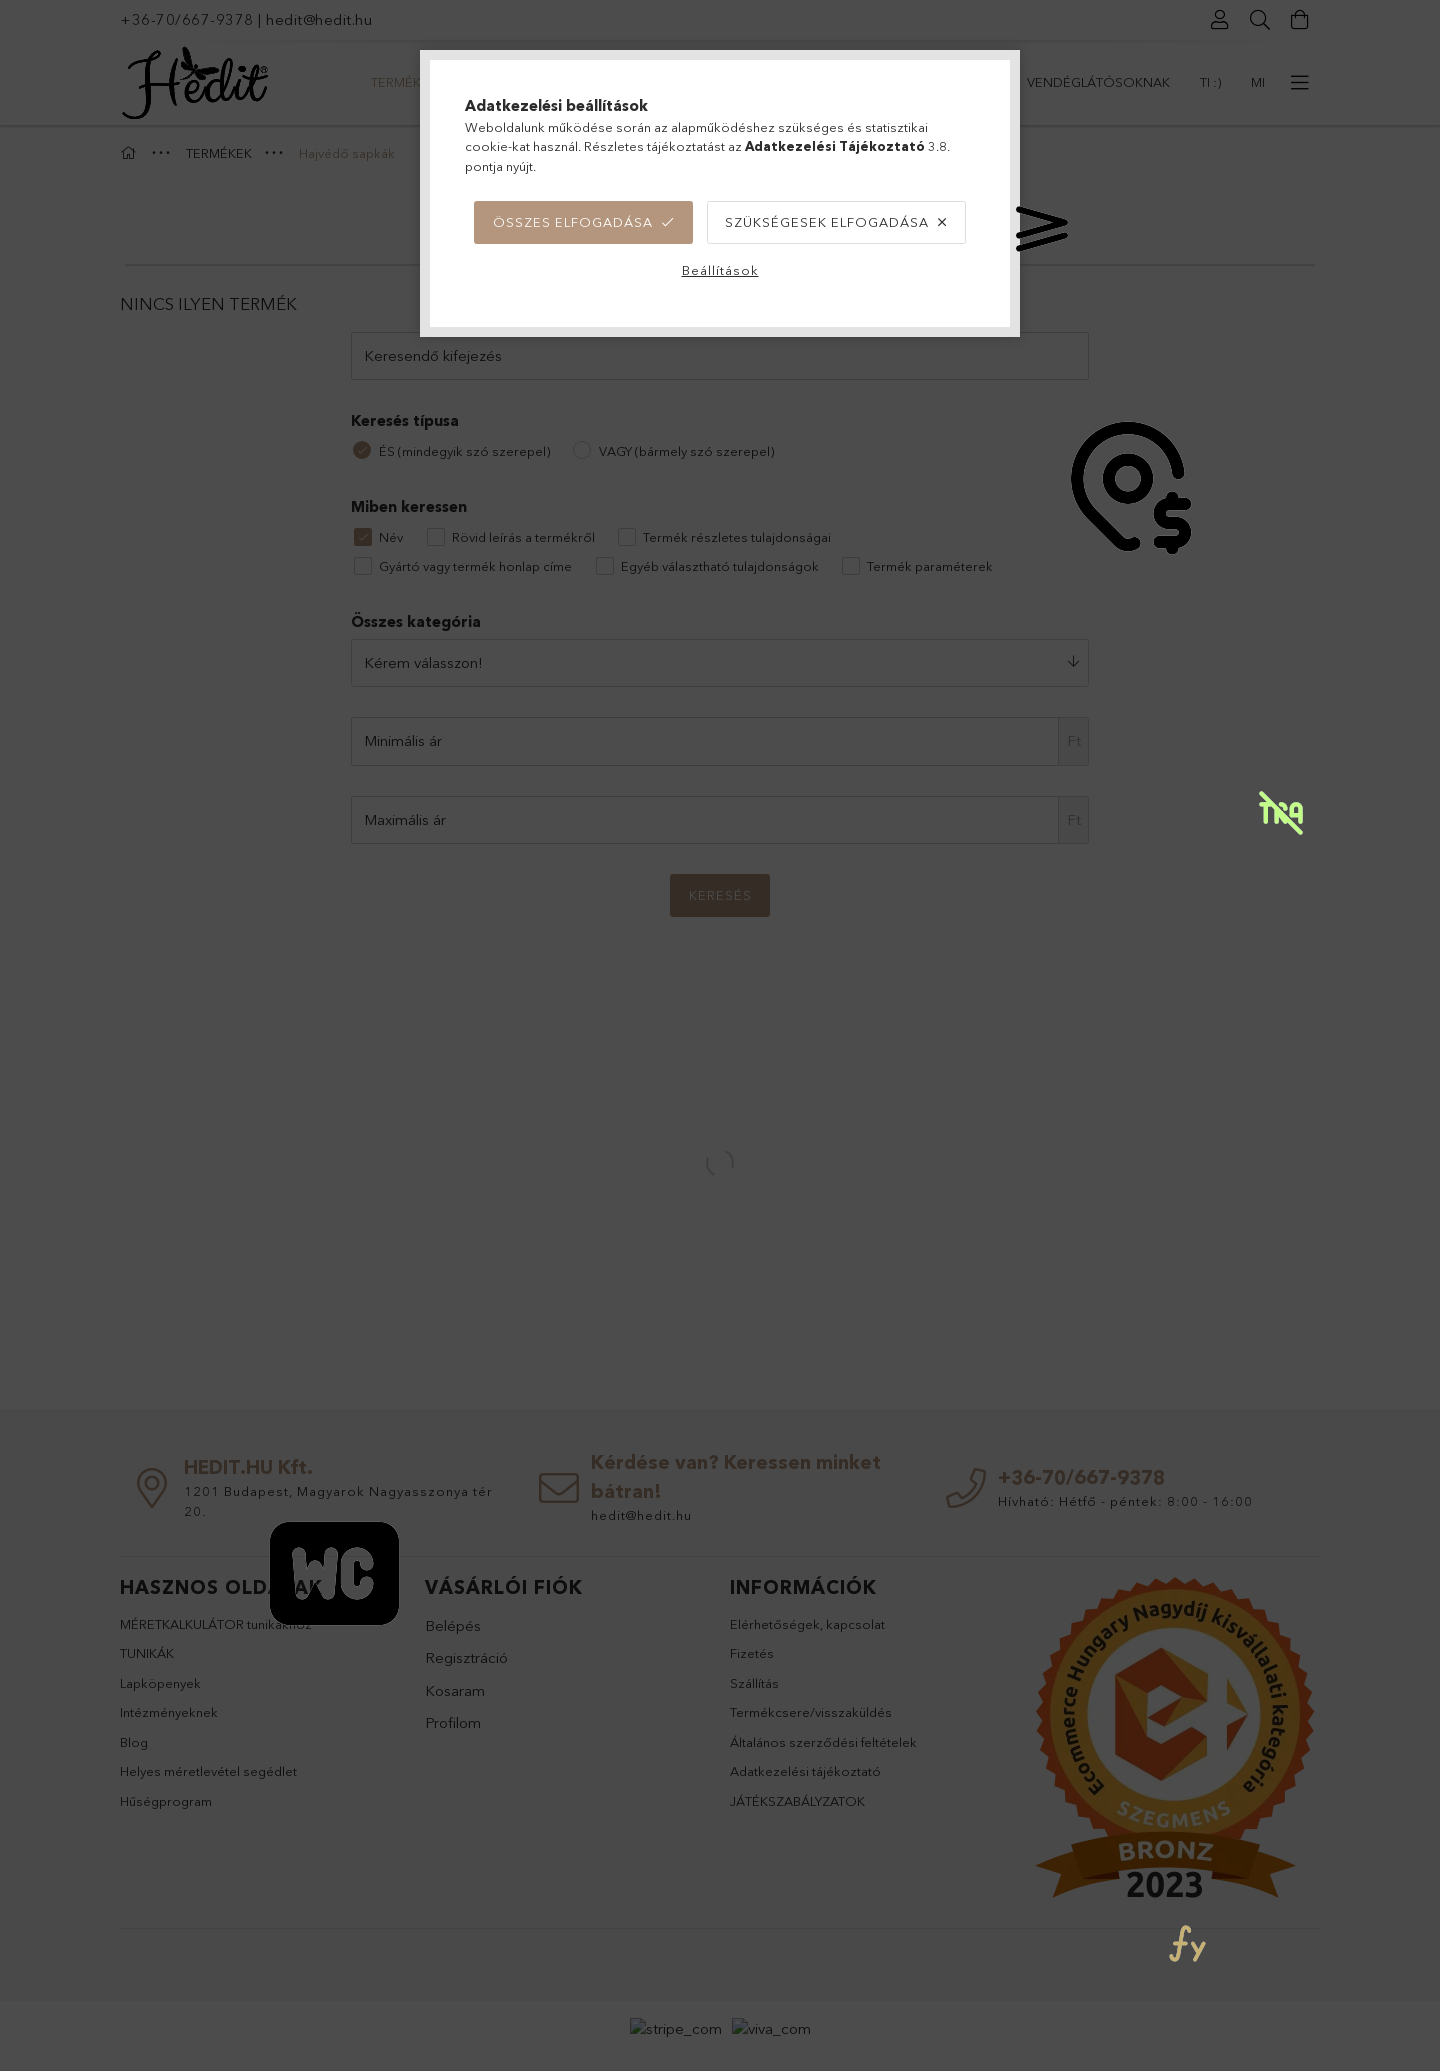  Describe the element at coordinates (1128, 485) in the screenshot. I see `find nearby financial services or ATMs` at that location.